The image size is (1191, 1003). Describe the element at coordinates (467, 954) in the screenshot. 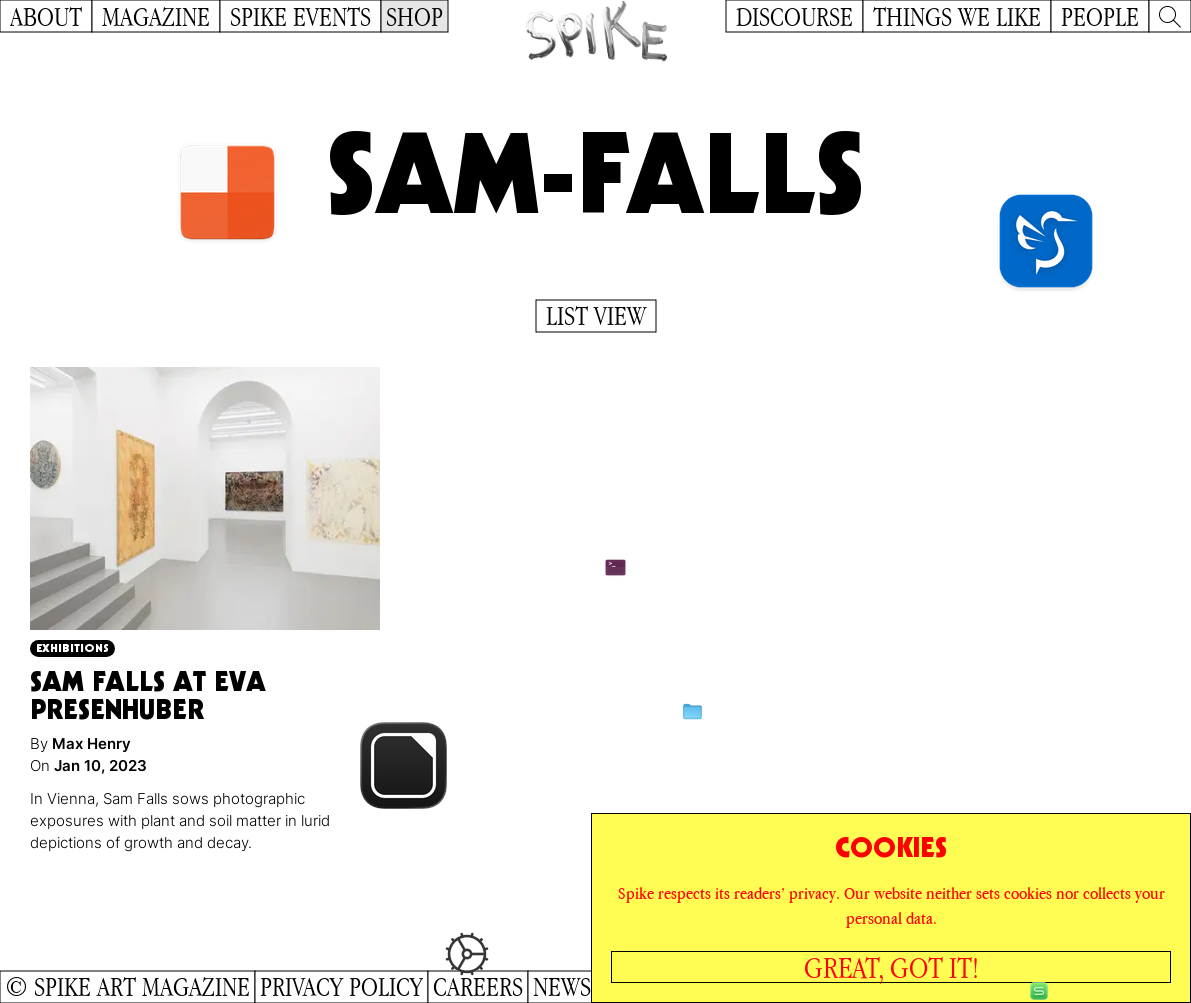

I see `access system settings and preferences` at that location.